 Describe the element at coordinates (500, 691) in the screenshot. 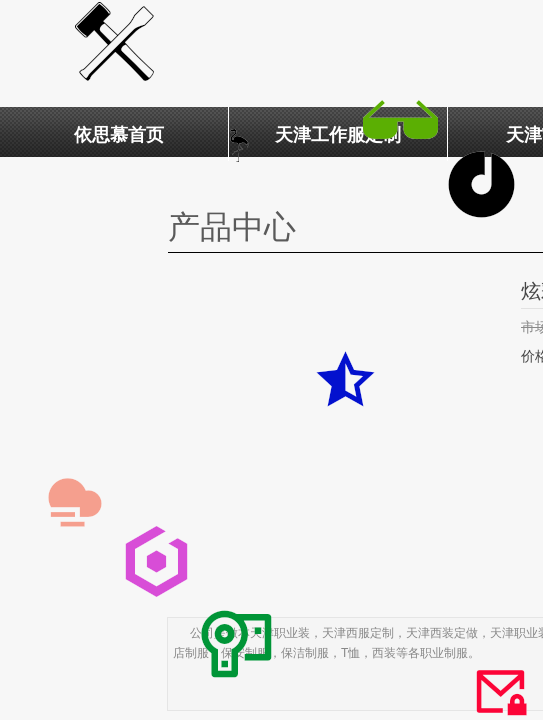

I see `indicates encrypted or secure email` at that location.